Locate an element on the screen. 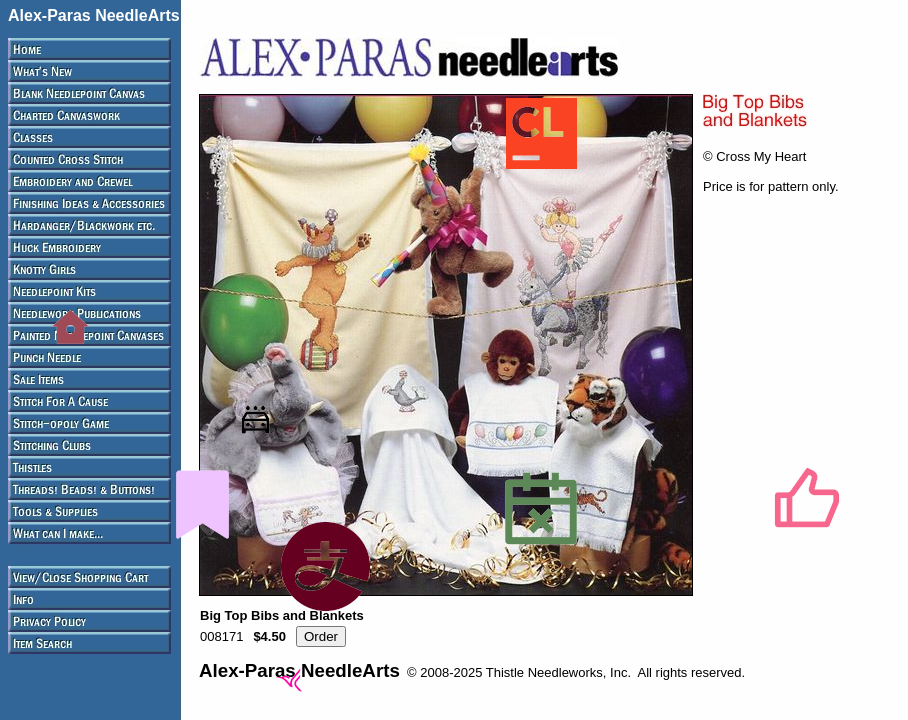  save this item to your bookmarks is located at coordinates (202, 503).